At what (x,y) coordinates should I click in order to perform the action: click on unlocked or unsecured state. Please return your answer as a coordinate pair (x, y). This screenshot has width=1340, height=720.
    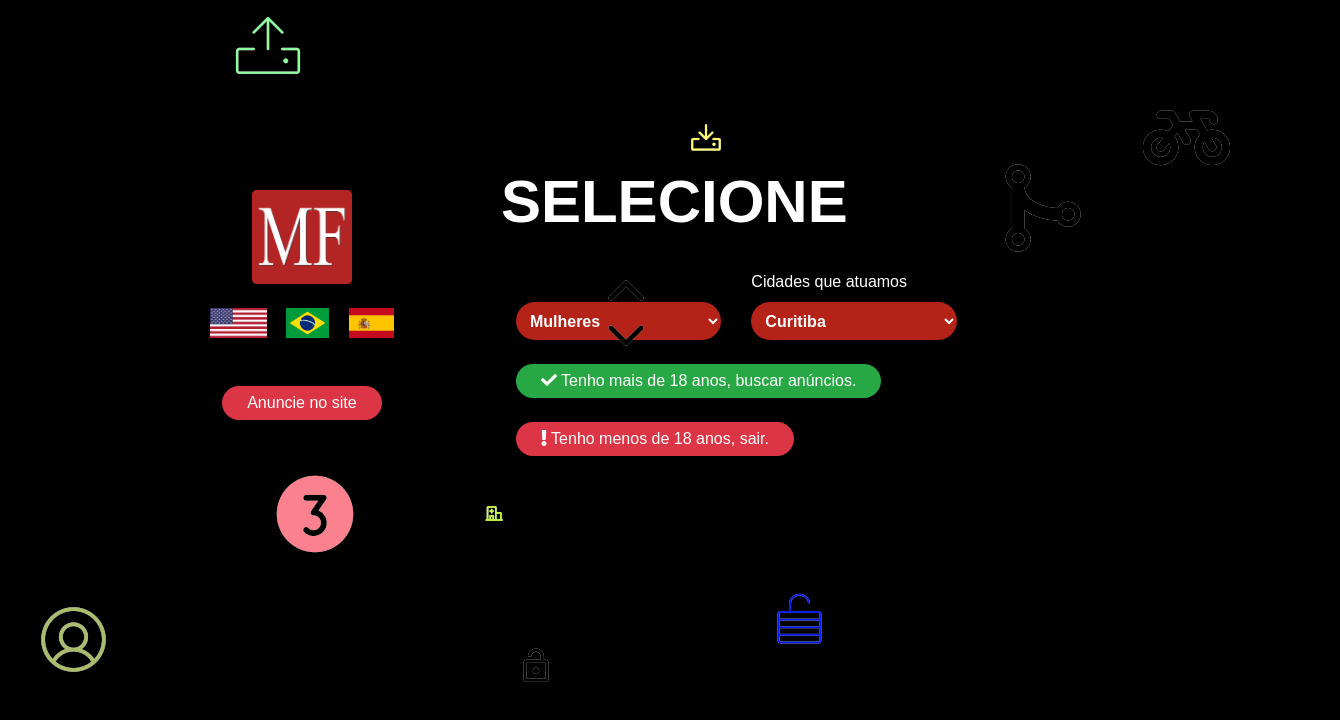
    Looking at the image, I should click on (799, 621).